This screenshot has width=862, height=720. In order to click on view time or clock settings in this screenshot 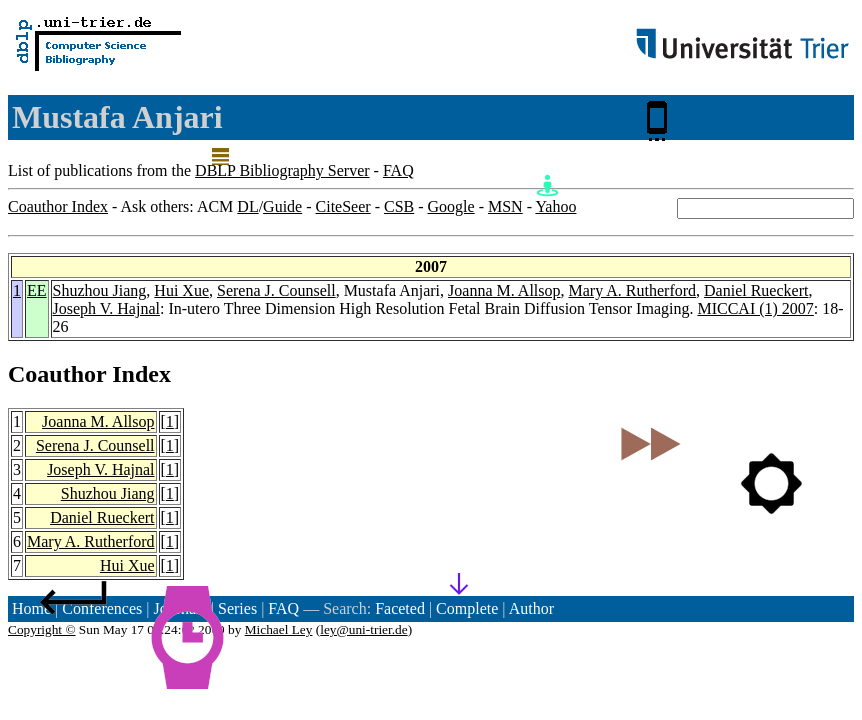, I will do `click(187, 637)`.